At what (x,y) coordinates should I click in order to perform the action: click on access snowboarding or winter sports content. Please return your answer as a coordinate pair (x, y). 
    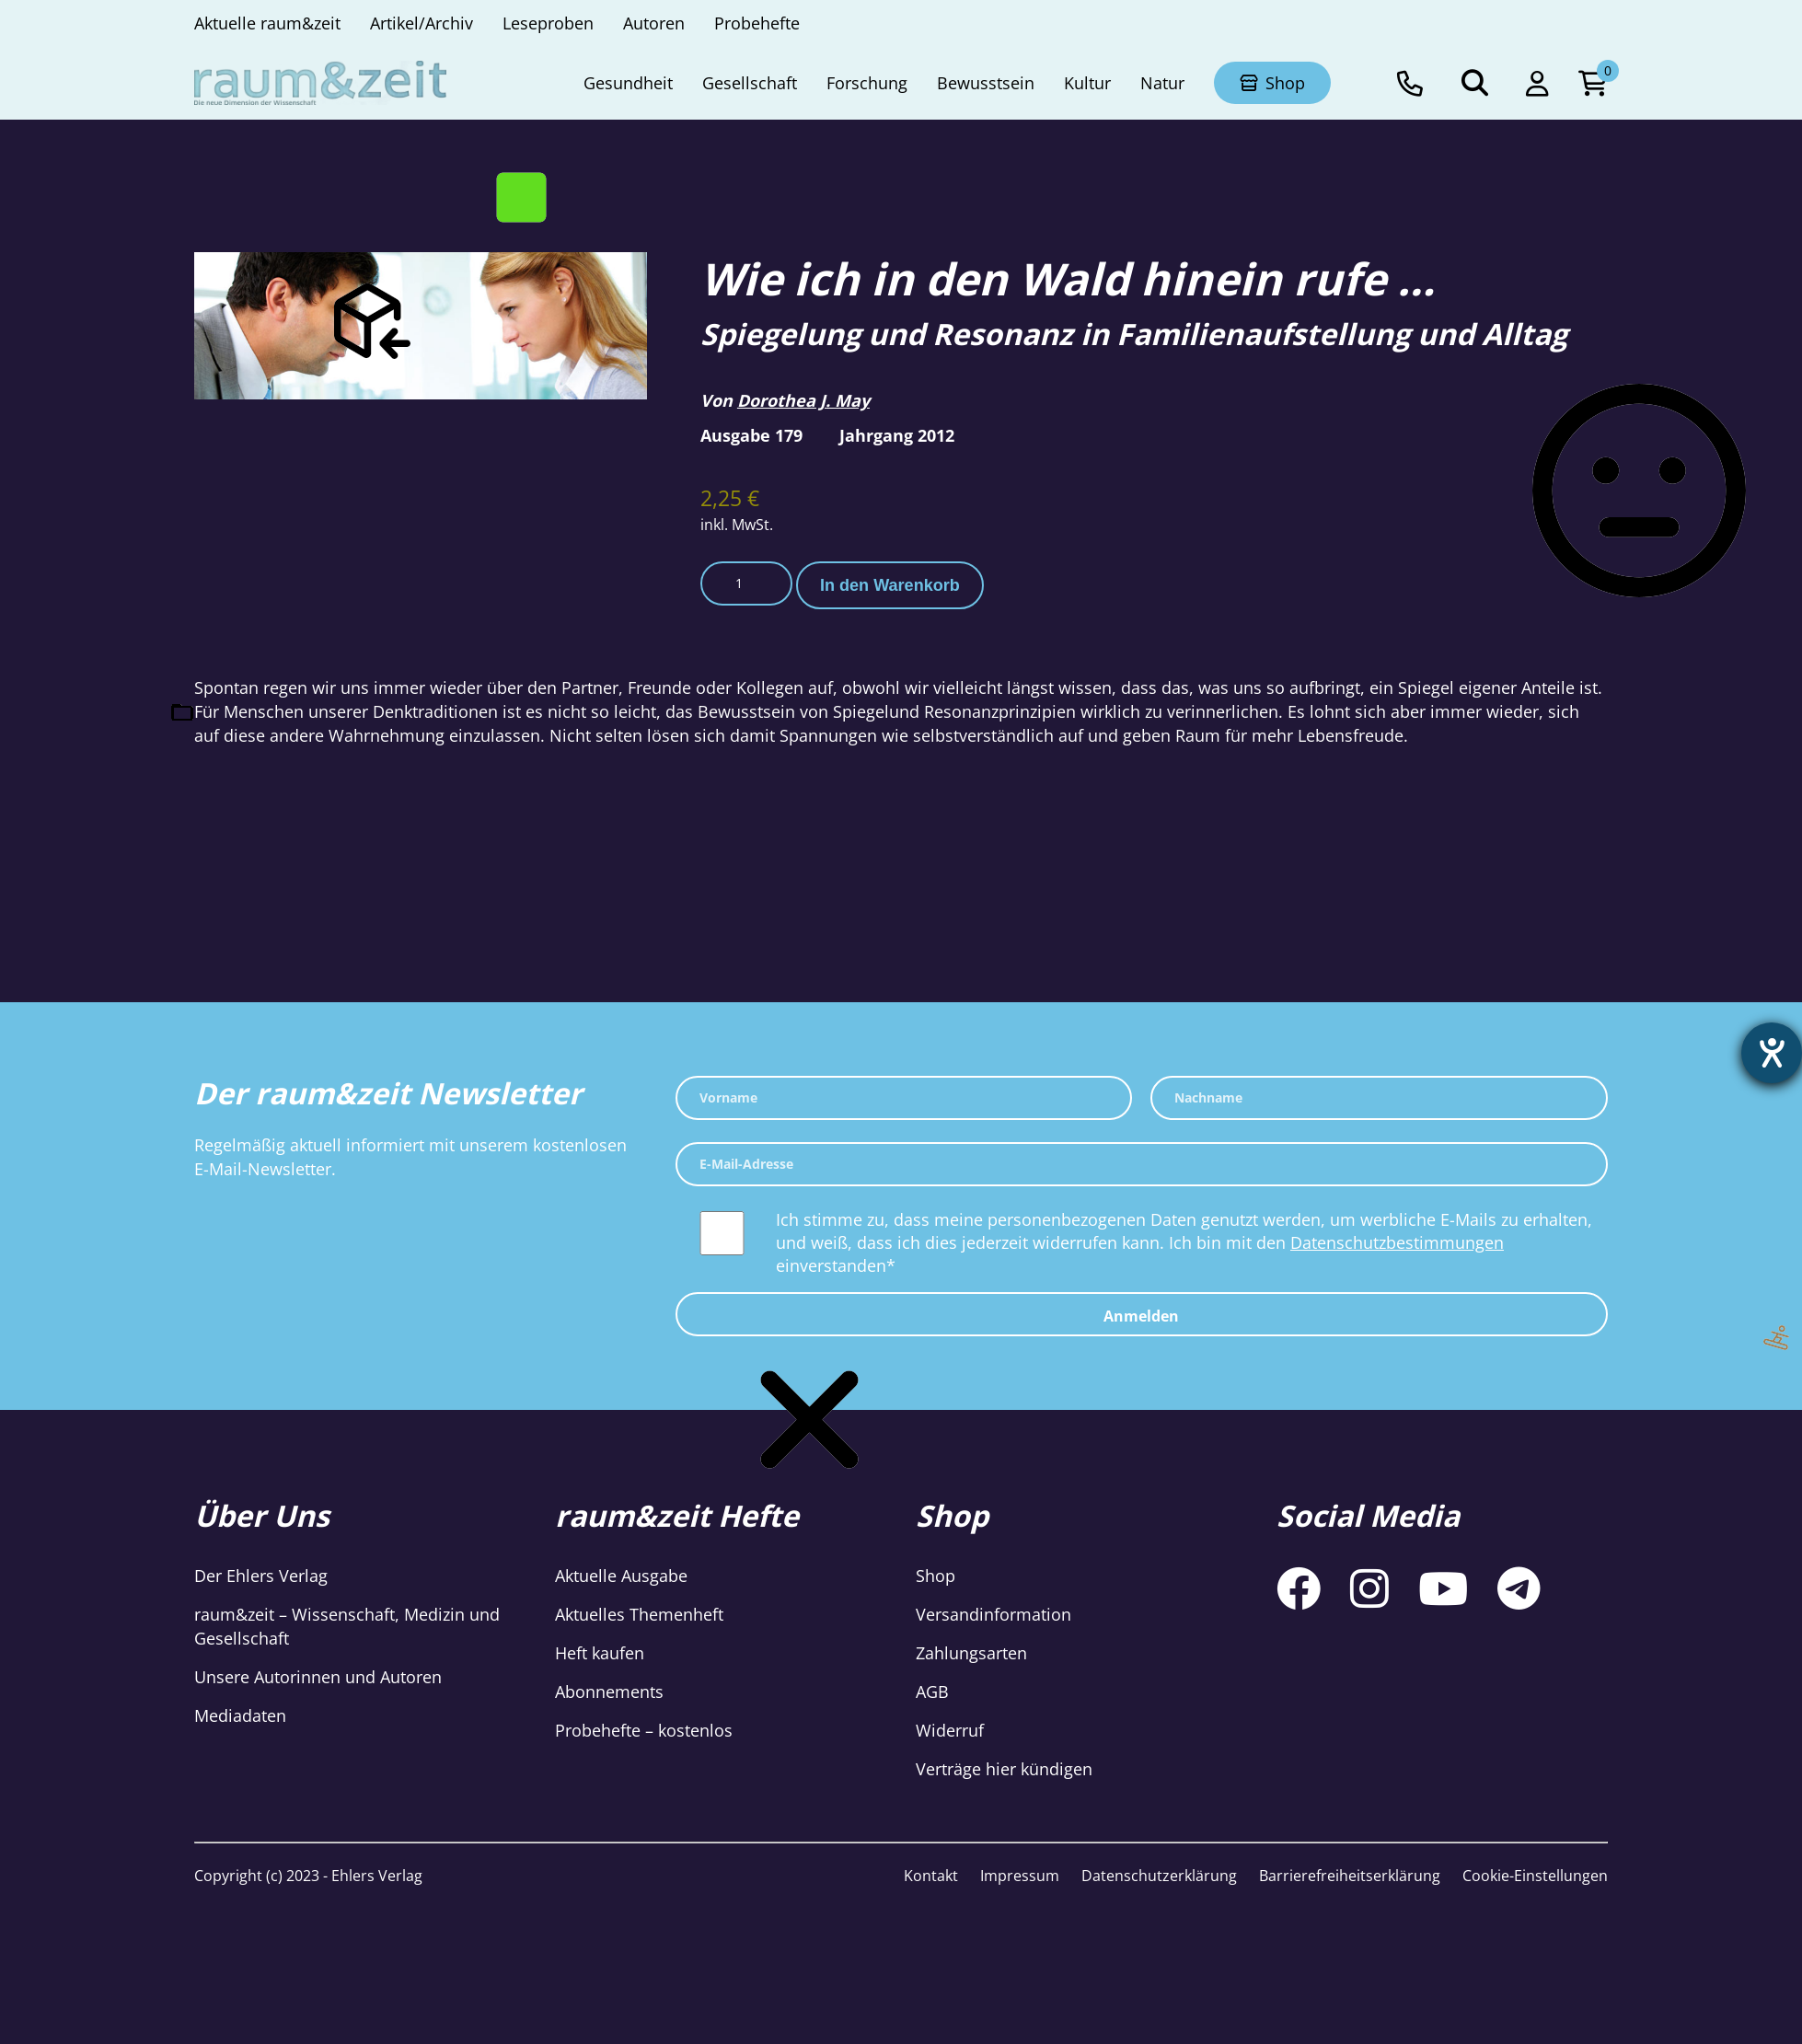
    Looking at the image, I should click on (1777, 1337).